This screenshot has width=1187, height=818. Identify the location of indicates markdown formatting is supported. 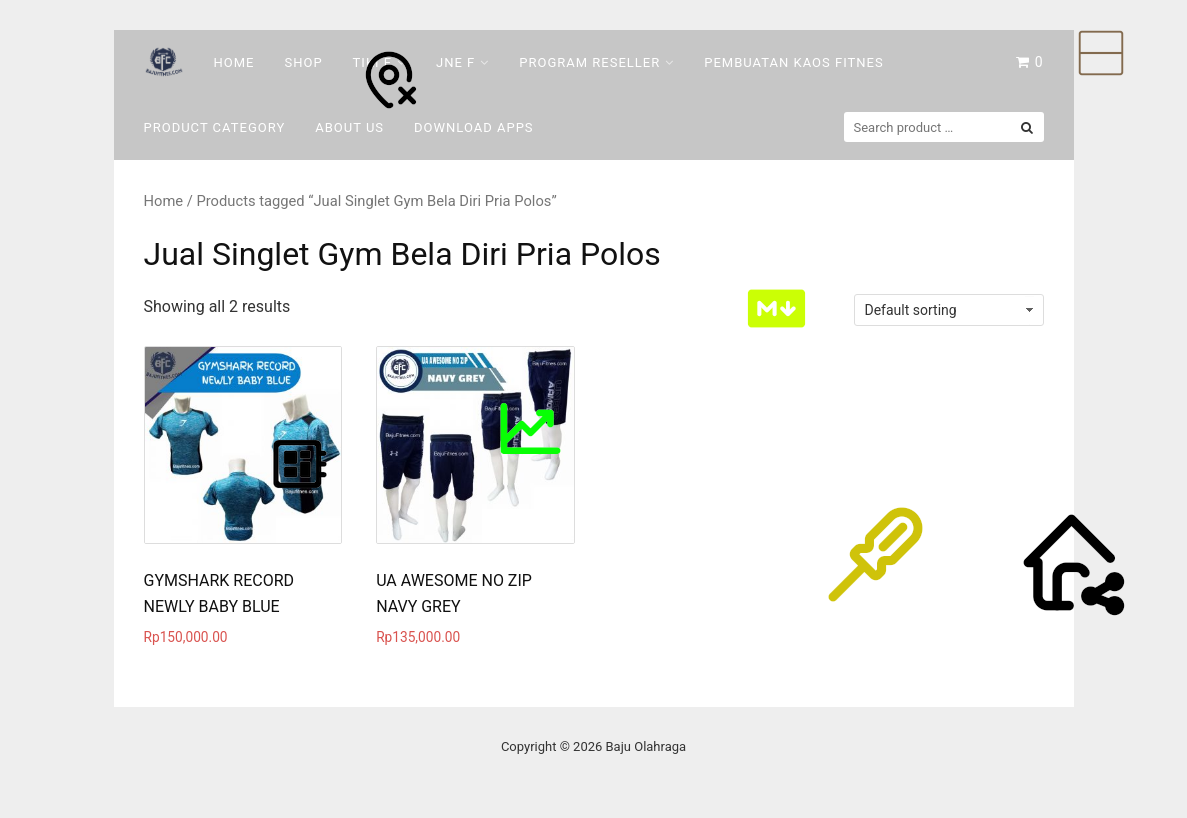
(776, 308).